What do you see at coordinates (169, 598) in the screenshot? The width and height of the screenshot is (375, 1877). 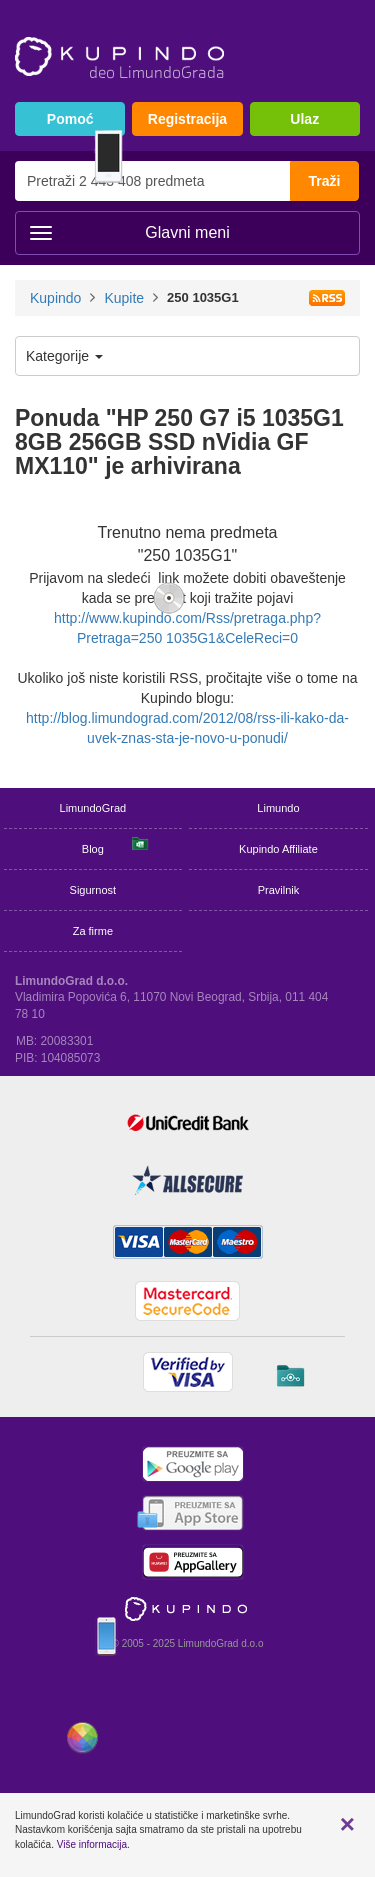 I see `indicates a DVD+R disc device` at bounding box center [169, 598].